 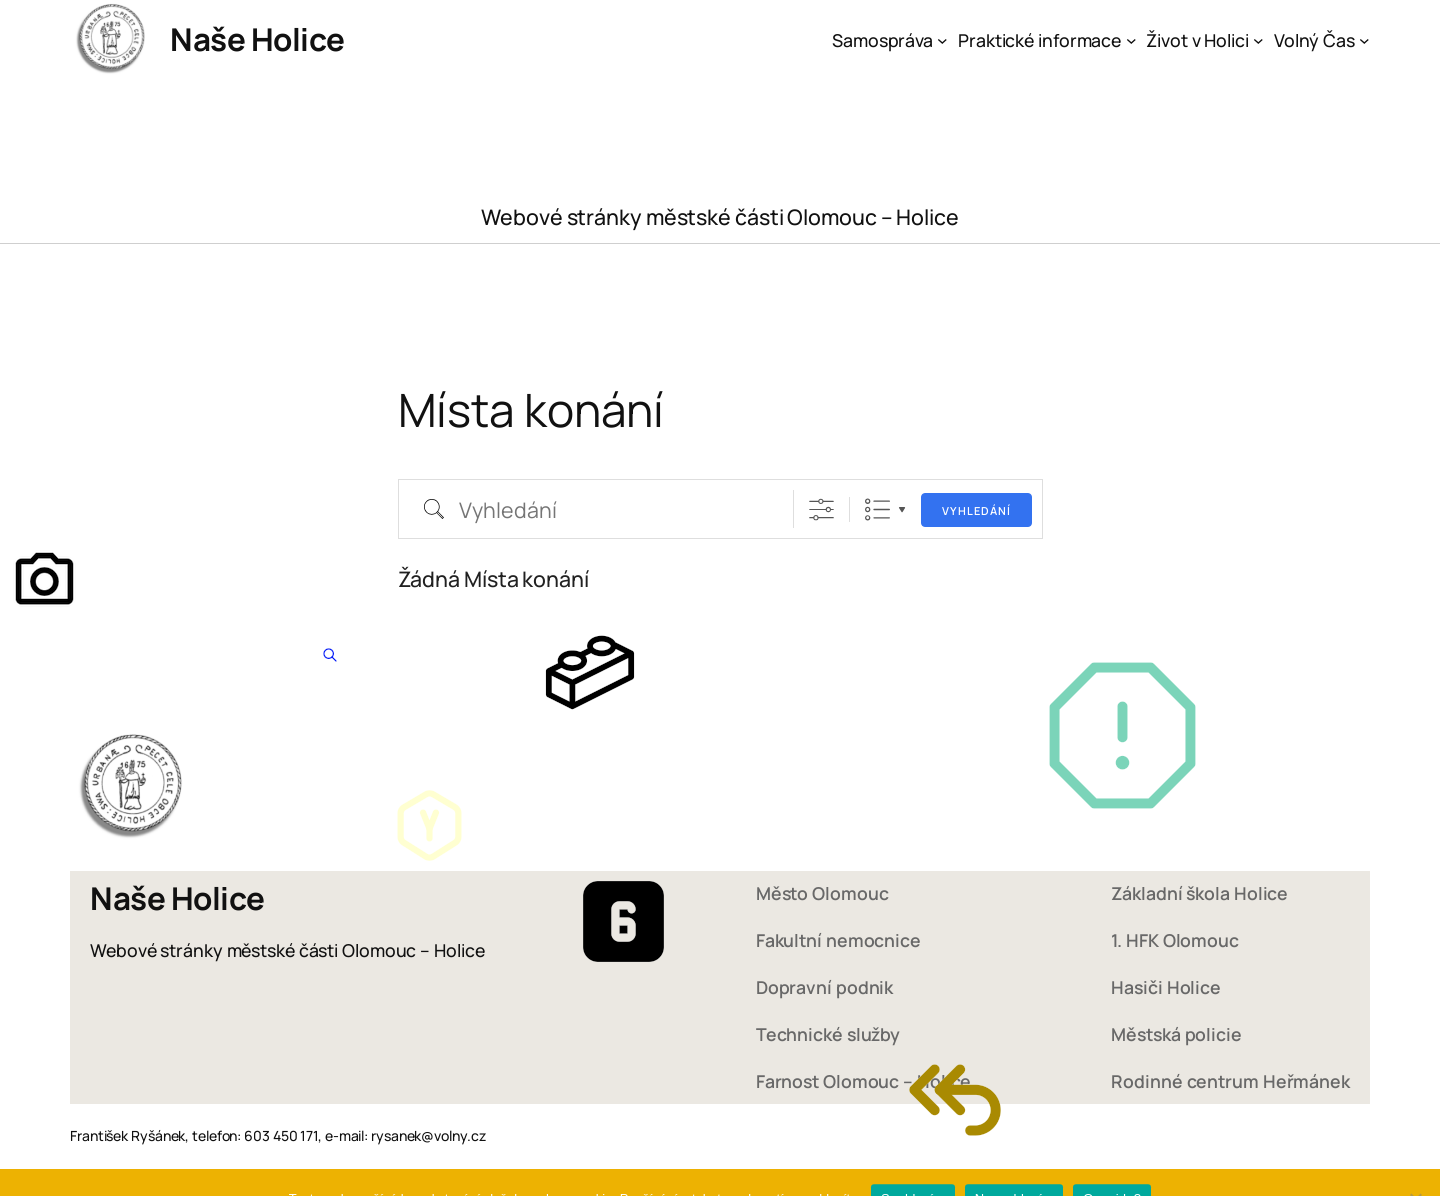 I want to click on take a photo, so click(x=44, y=581).